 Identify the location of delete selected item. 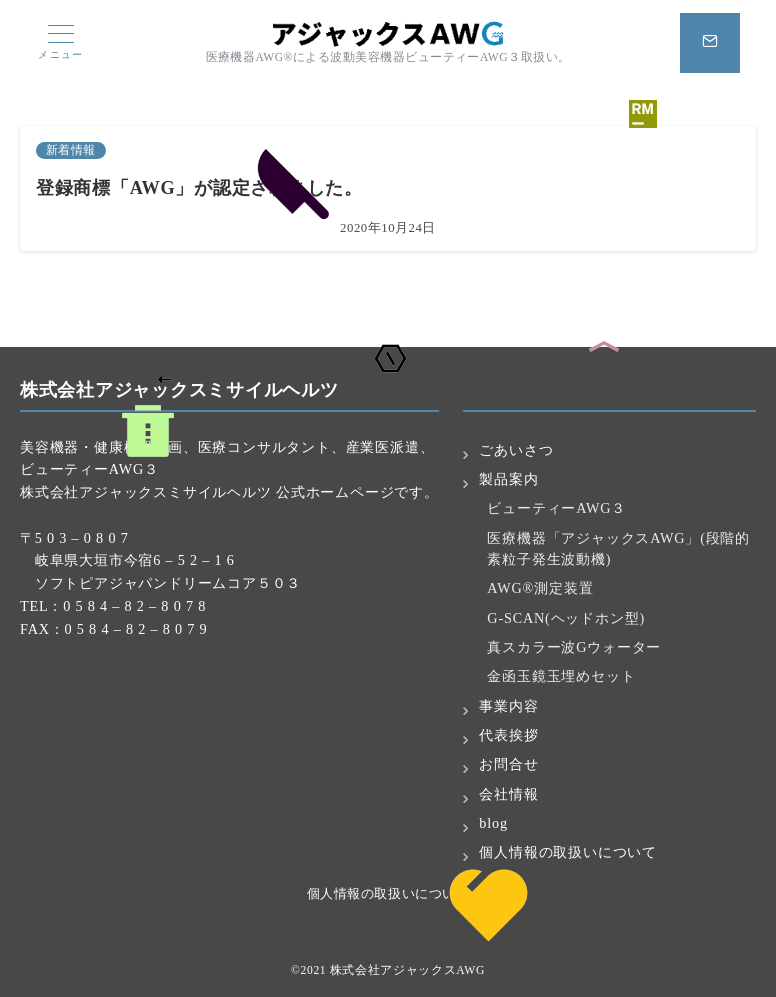
(148, 431).